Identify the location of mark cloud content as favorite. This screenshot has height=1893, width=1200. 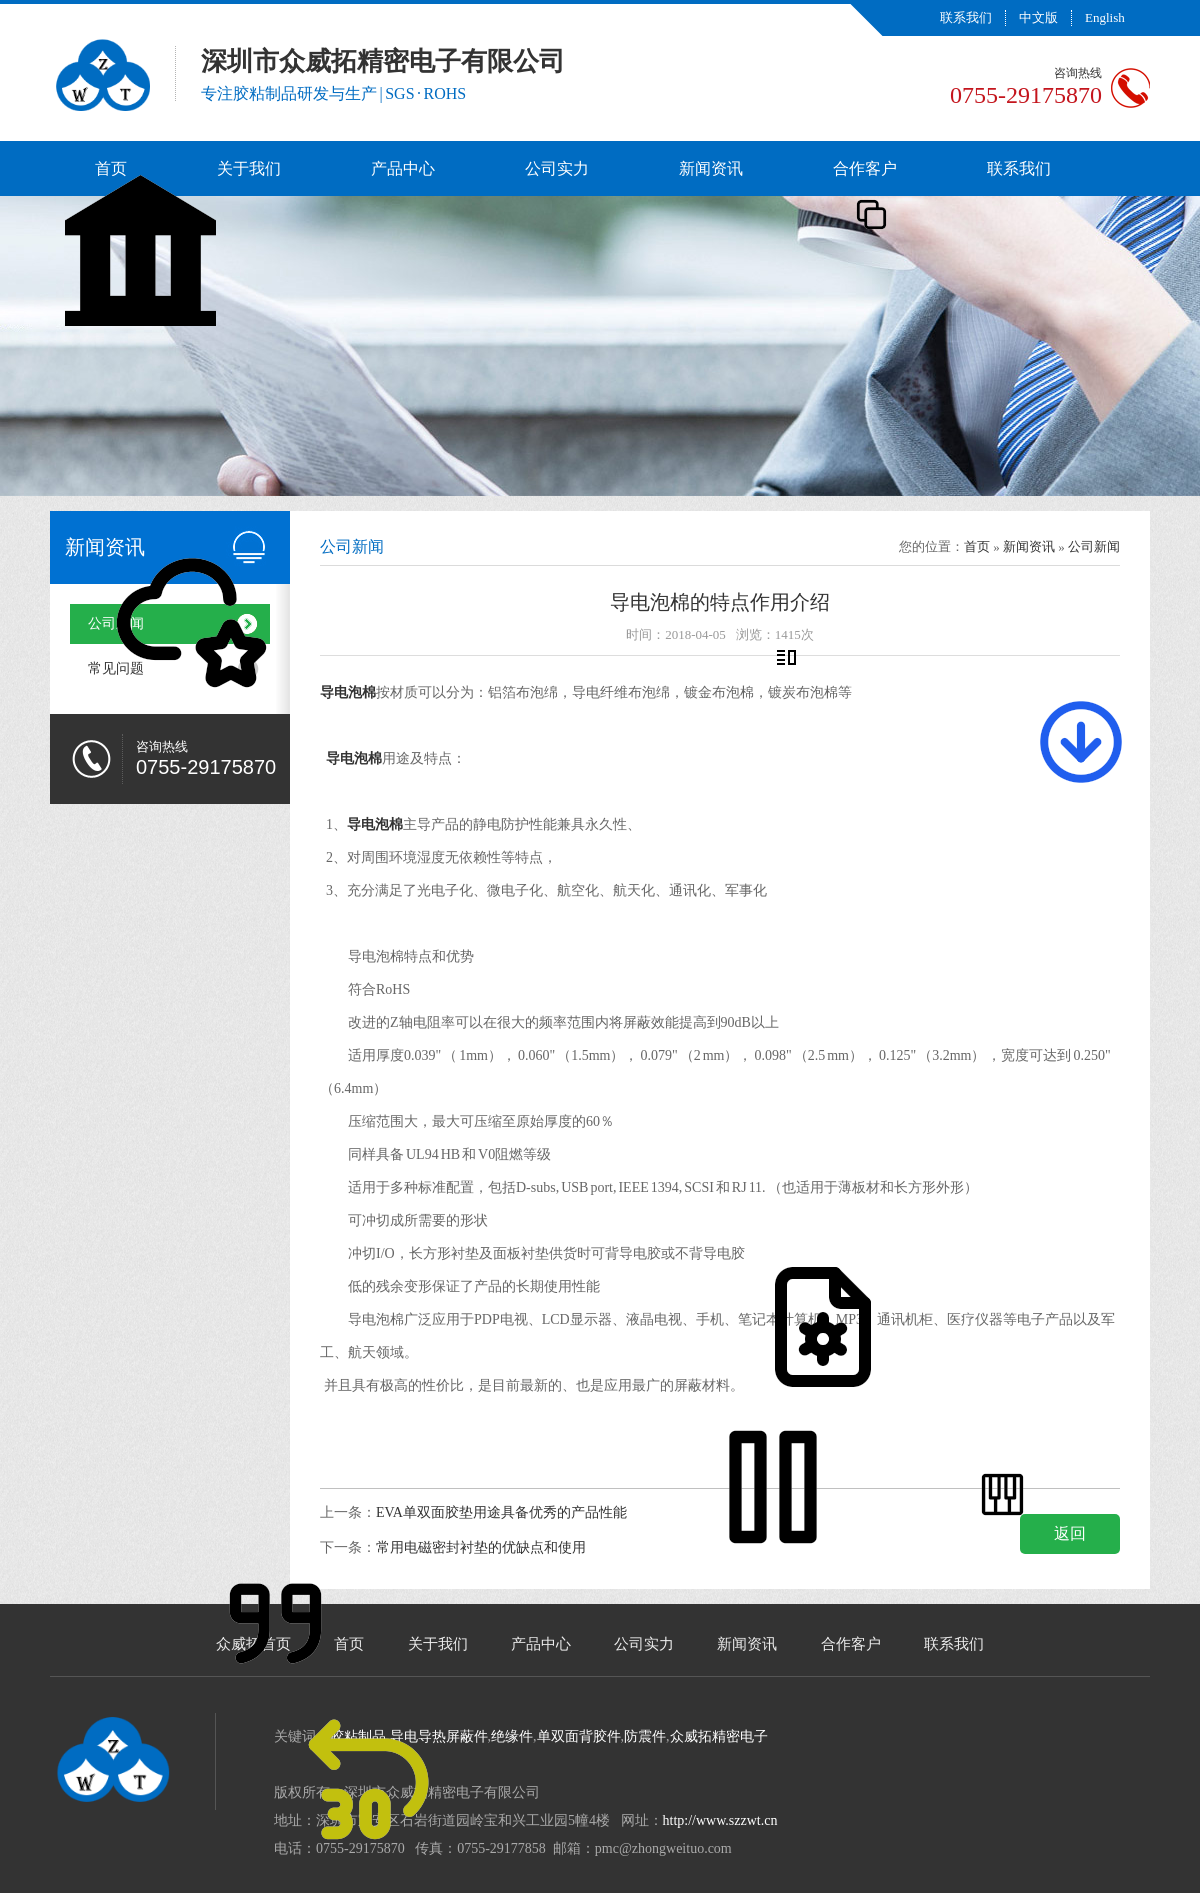
(191, 612).